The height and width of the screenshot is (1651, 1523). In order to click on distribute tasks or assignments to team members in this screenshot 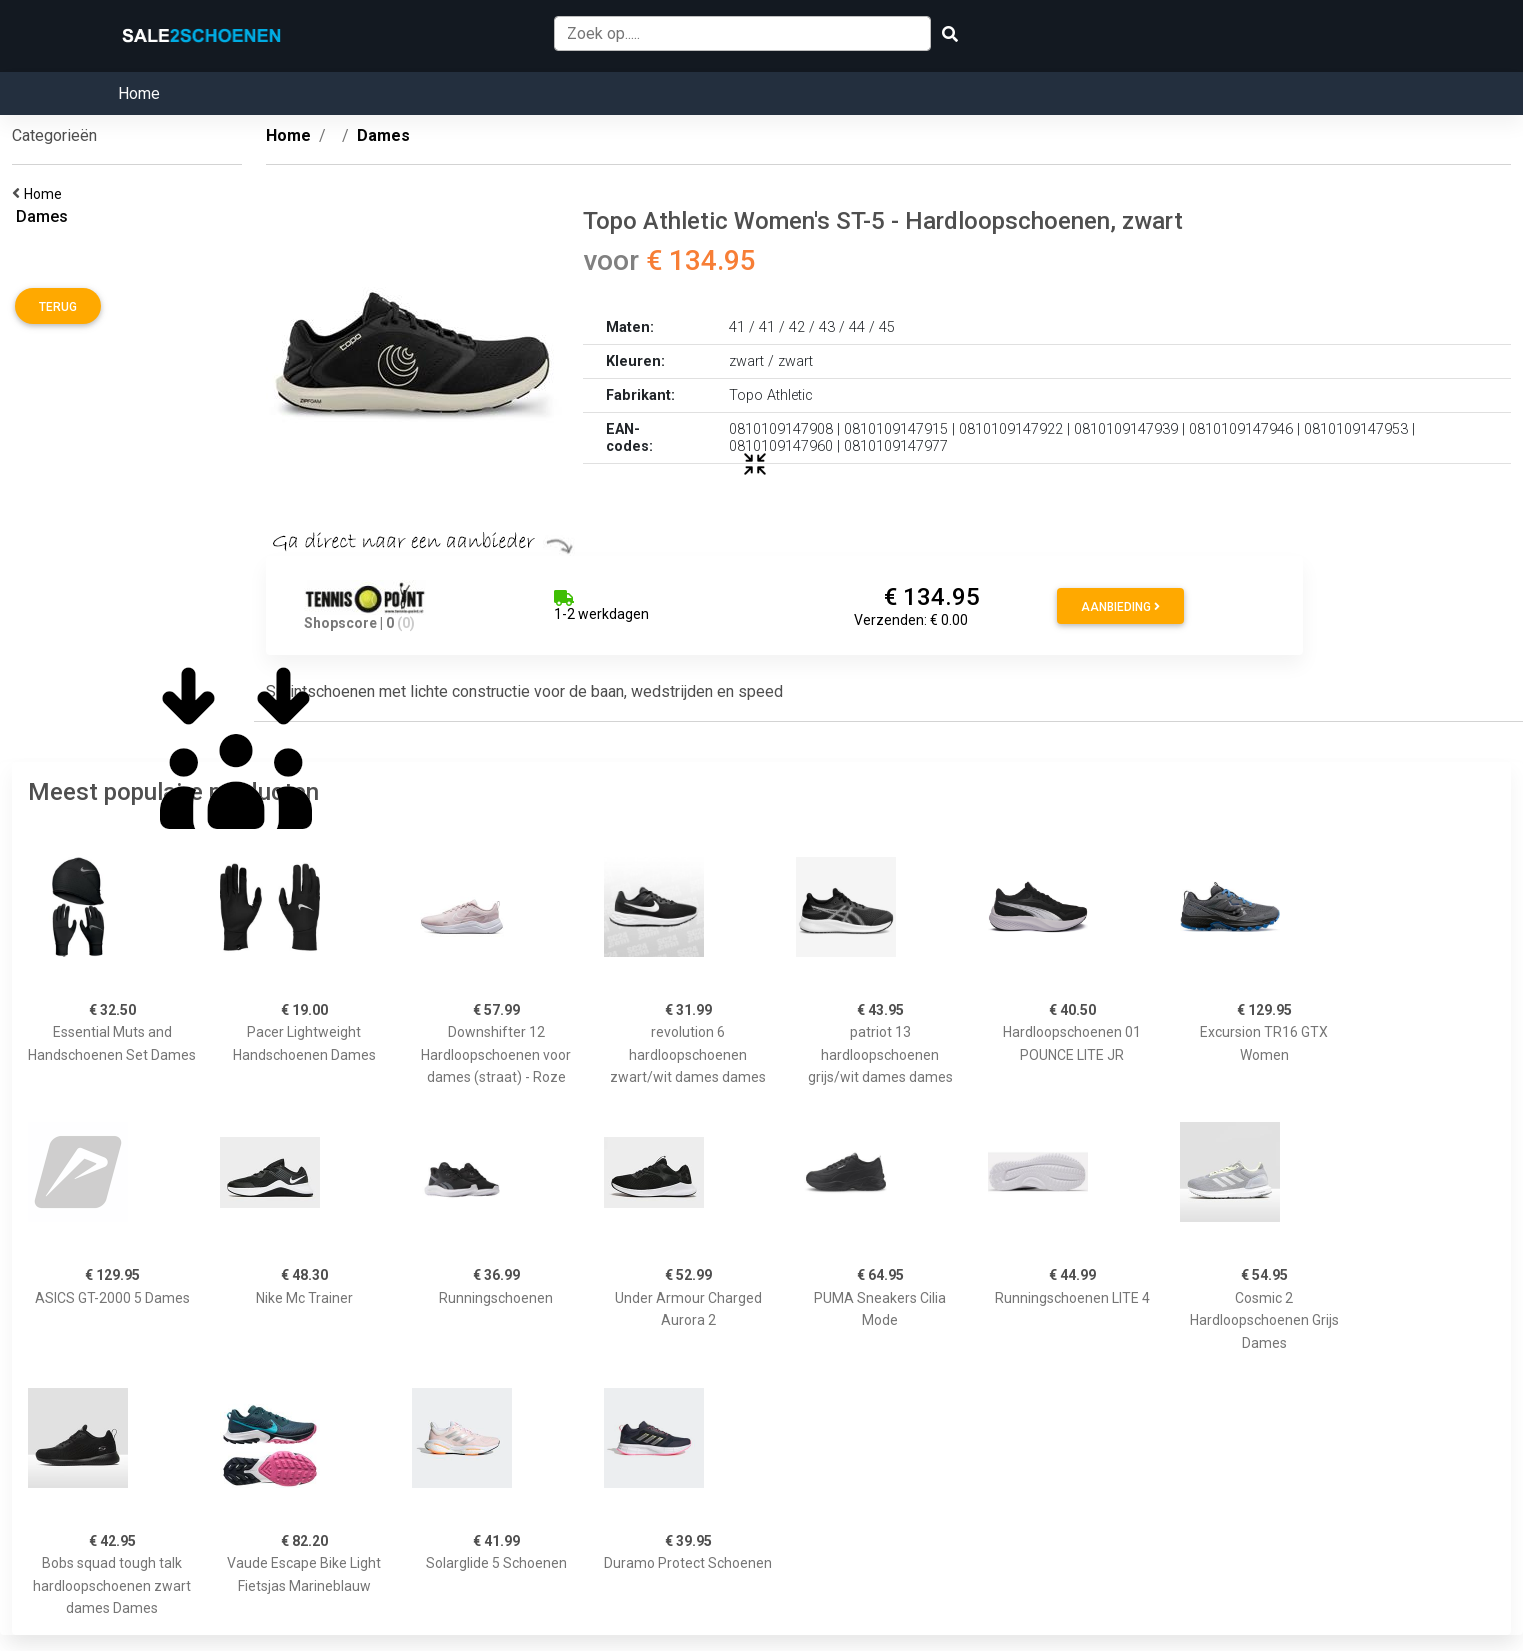, I will do `click(236, 753)`.